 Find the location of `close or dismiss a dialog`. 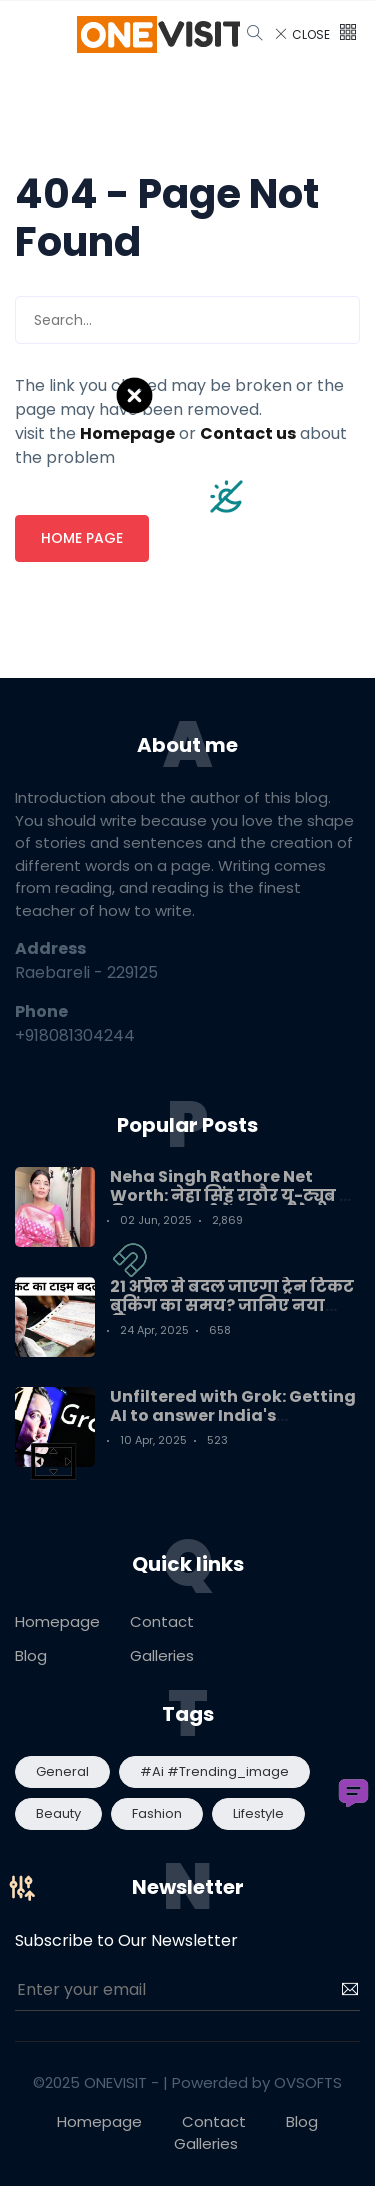

close or dismiss a dialog is located at coordinates (134, 395).